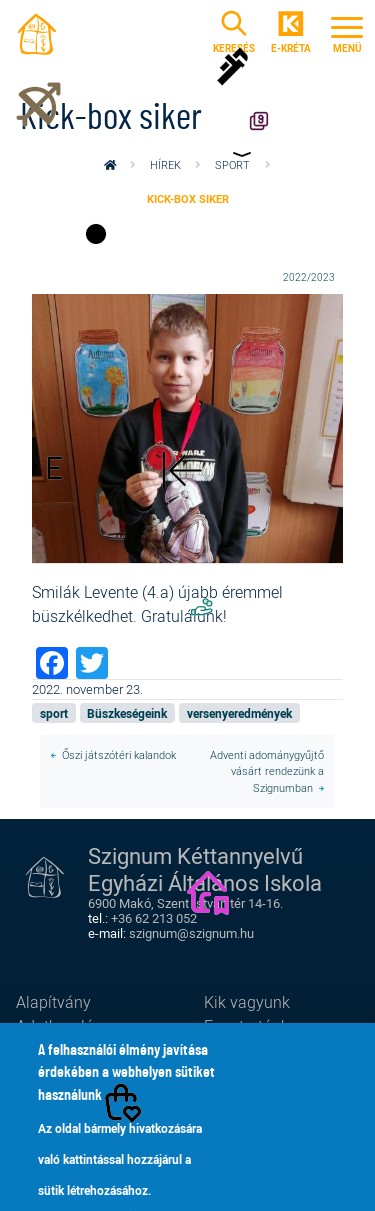 This screenshot has height=1211, width=375. I want to click on go back to the beginning, so click(181, 470).